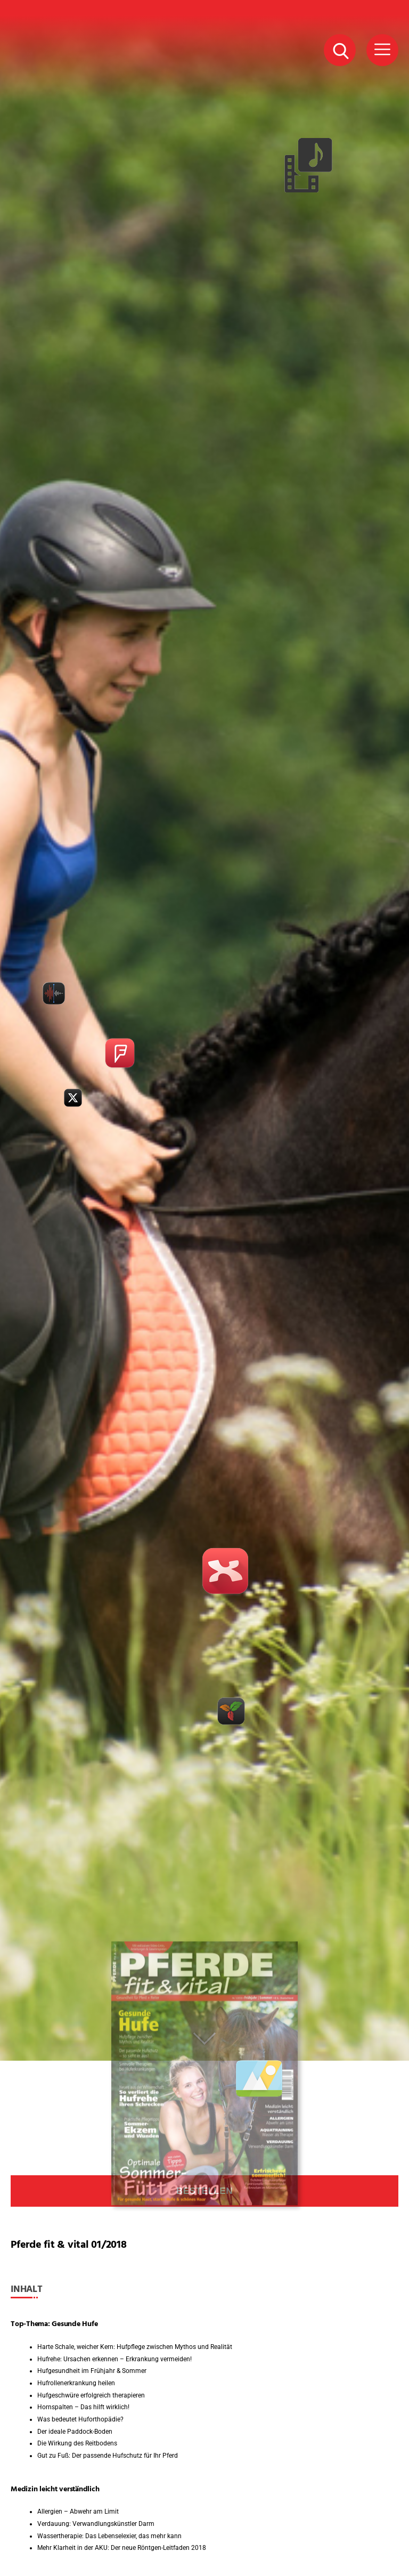 Image resolution: width=409 pixels, height=2576 pixels. I want to click on open the X (formerly Twitter) app, so click(73, 1098).